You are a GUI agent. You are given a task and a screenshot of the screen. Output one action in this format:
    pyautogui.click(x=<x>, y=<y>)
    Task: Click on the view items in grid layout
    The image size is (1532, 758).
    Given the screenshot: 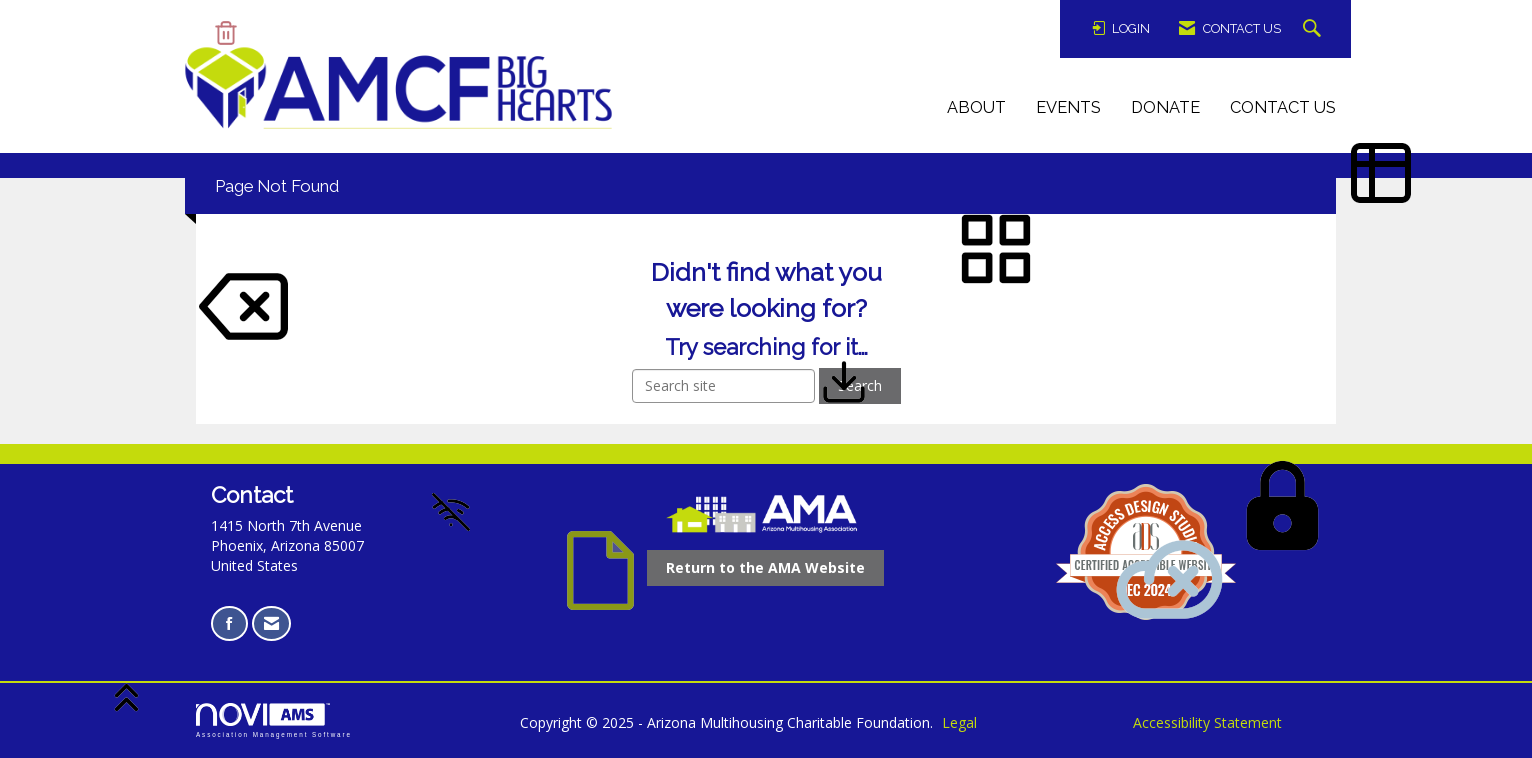 What is the action you would take?
    pyautogui.click(x=996, y=249)
    